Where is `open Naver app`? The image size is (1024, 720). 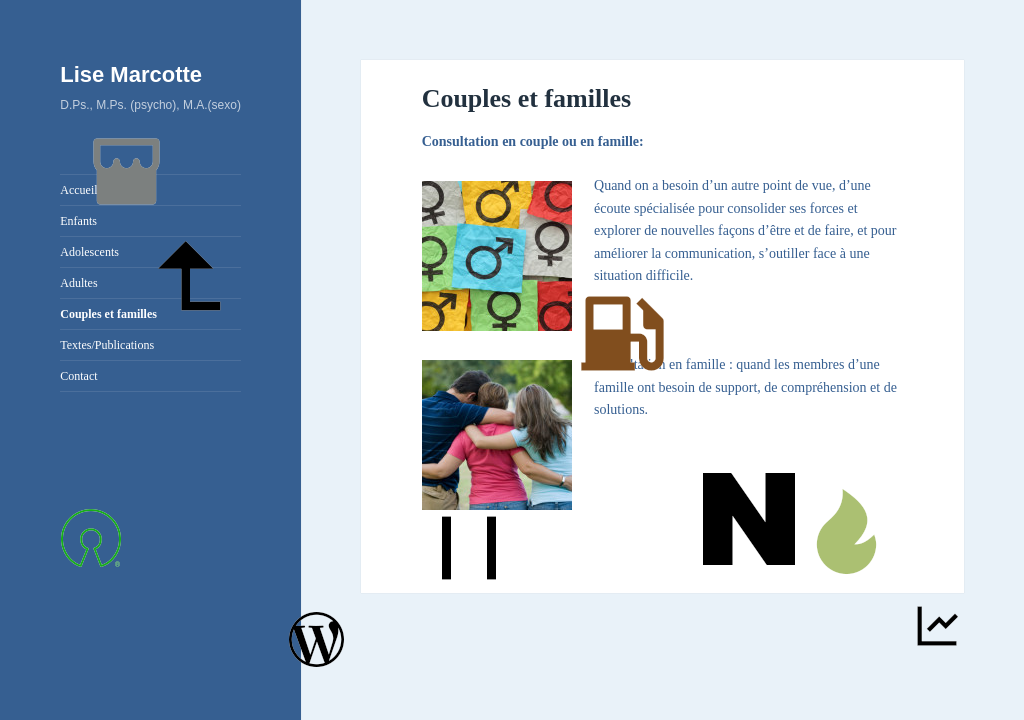
open Naver app is located at coordinates (749, 519).